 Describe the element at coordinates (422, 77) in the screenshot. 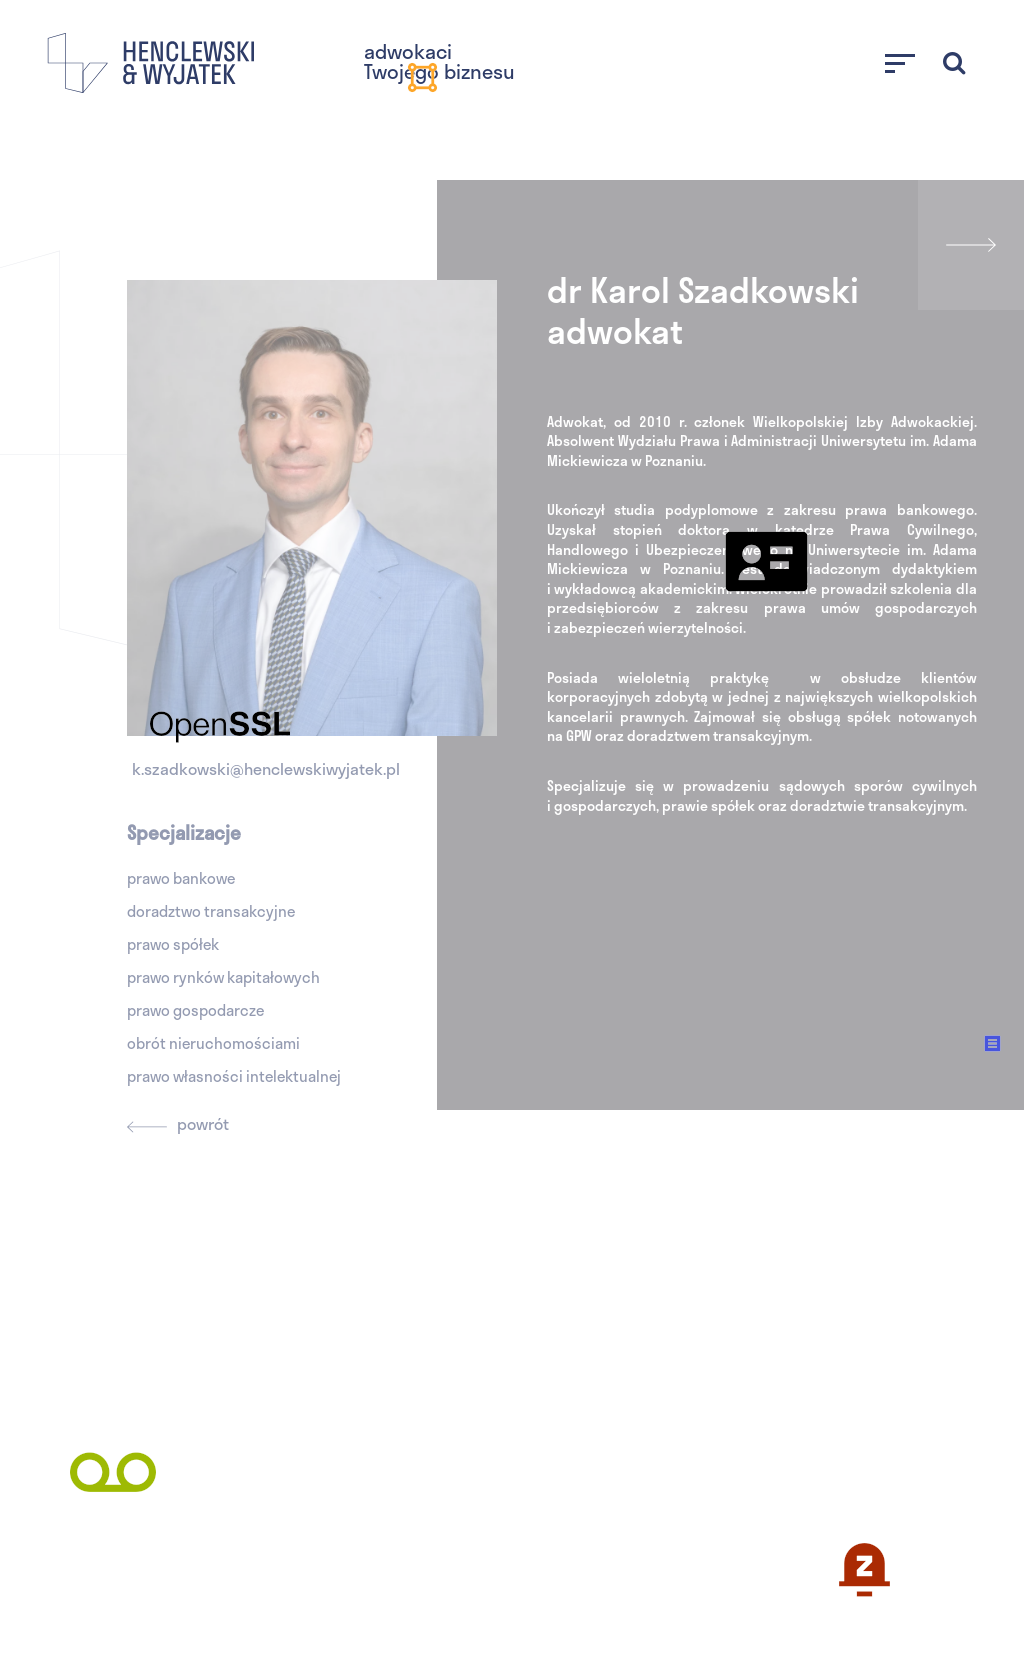

I see `access shape editing tools` at that location.